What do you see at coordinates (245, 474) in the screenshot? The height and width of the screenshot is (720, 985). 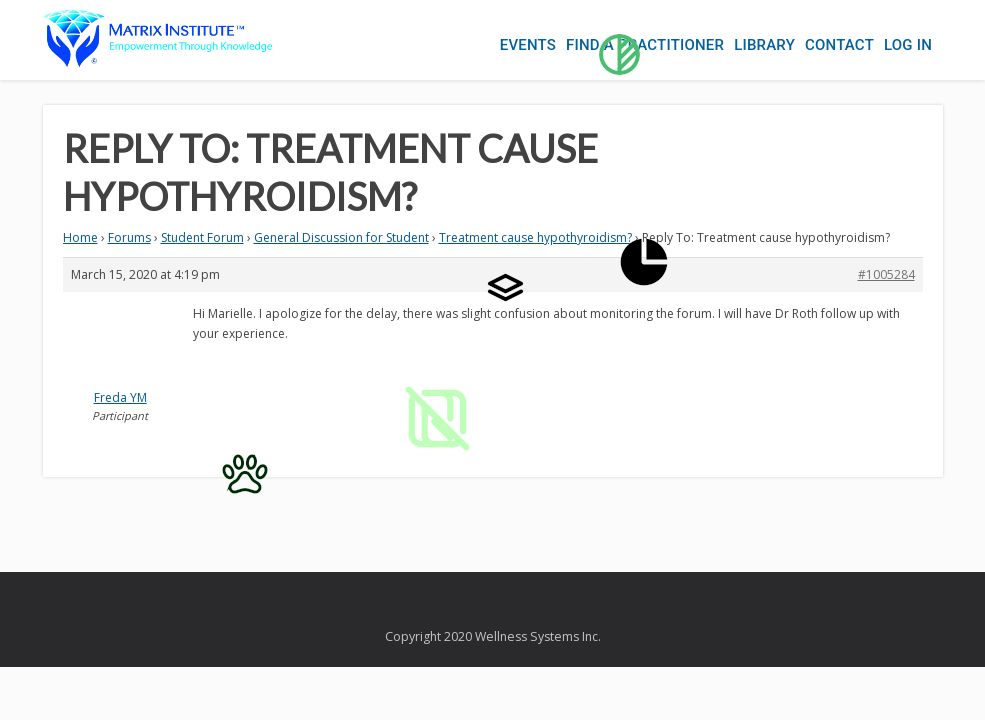 I see `access pet-related features or settings` at bounding box center [245, 474].